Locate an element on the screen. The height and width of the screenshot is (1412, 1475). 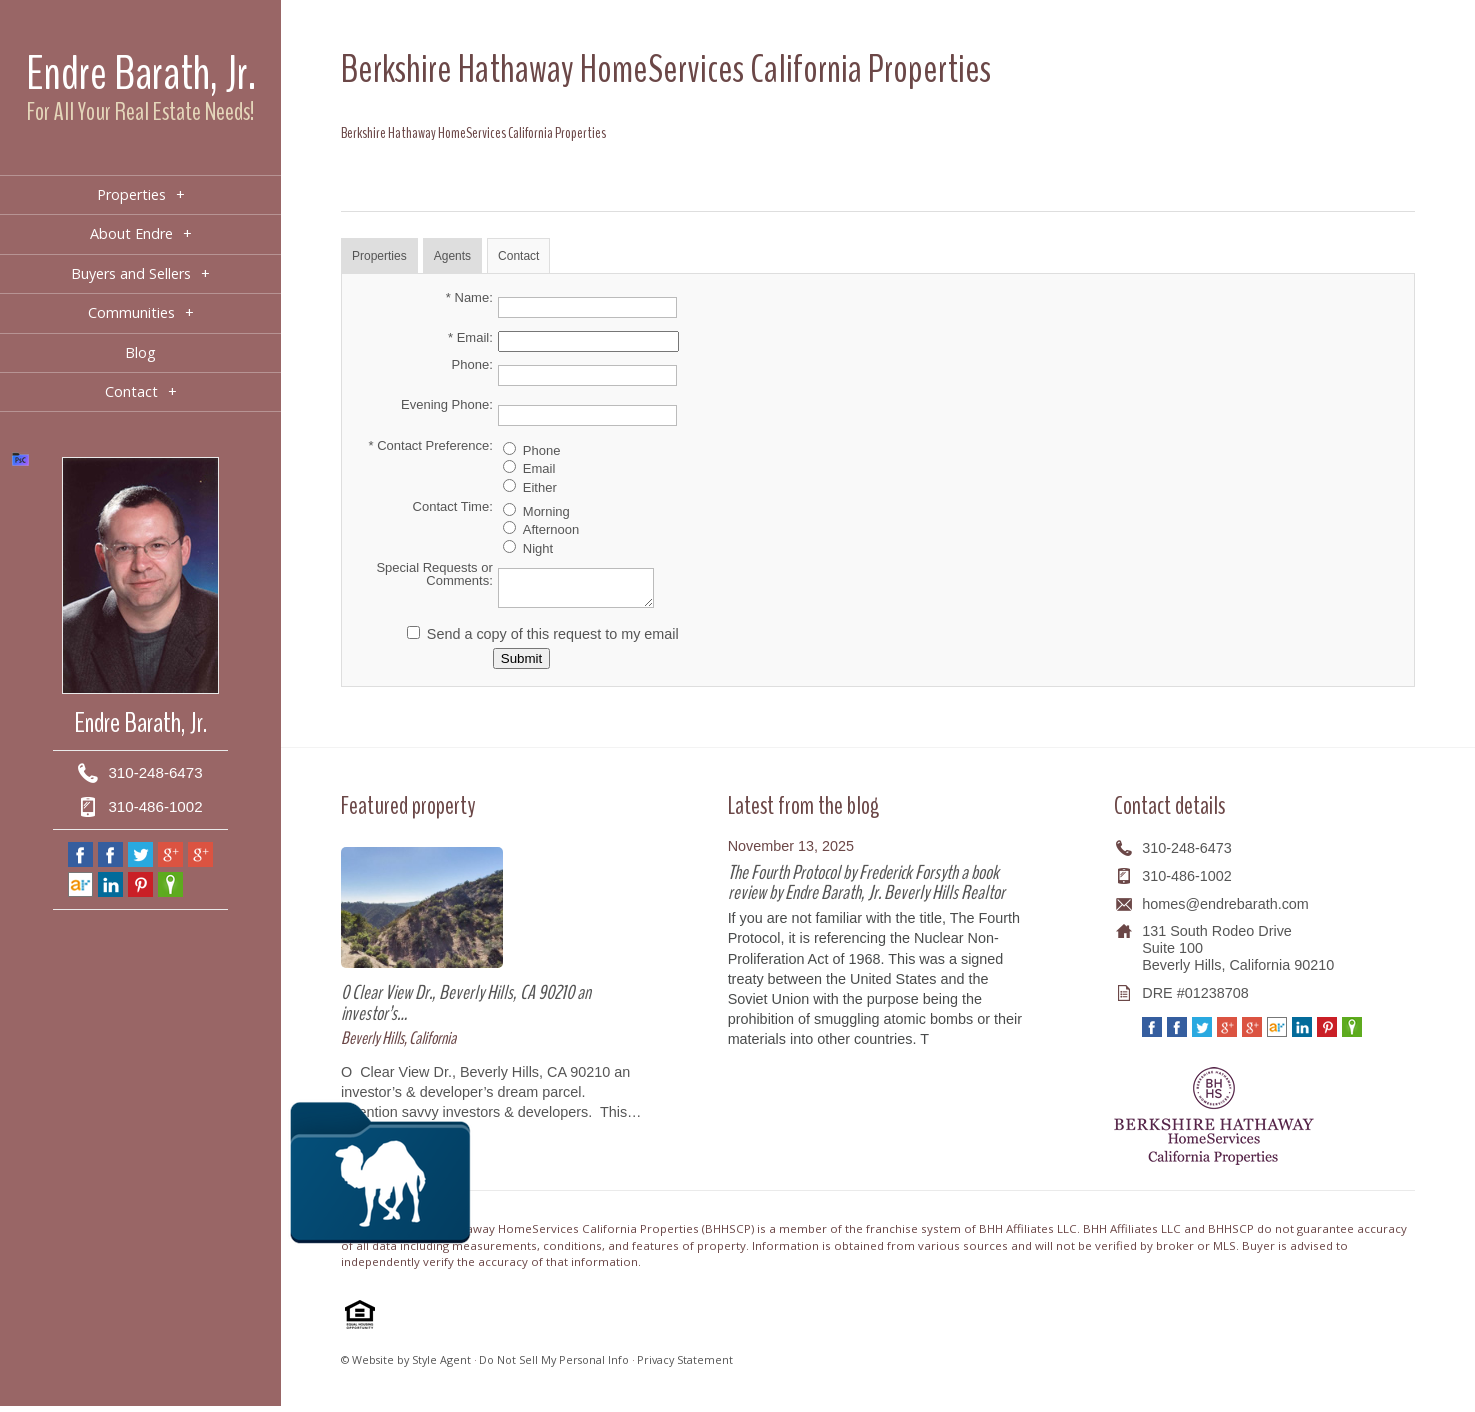
open folder containing adobe photoshop classic files is located at coordinates (20, 459).